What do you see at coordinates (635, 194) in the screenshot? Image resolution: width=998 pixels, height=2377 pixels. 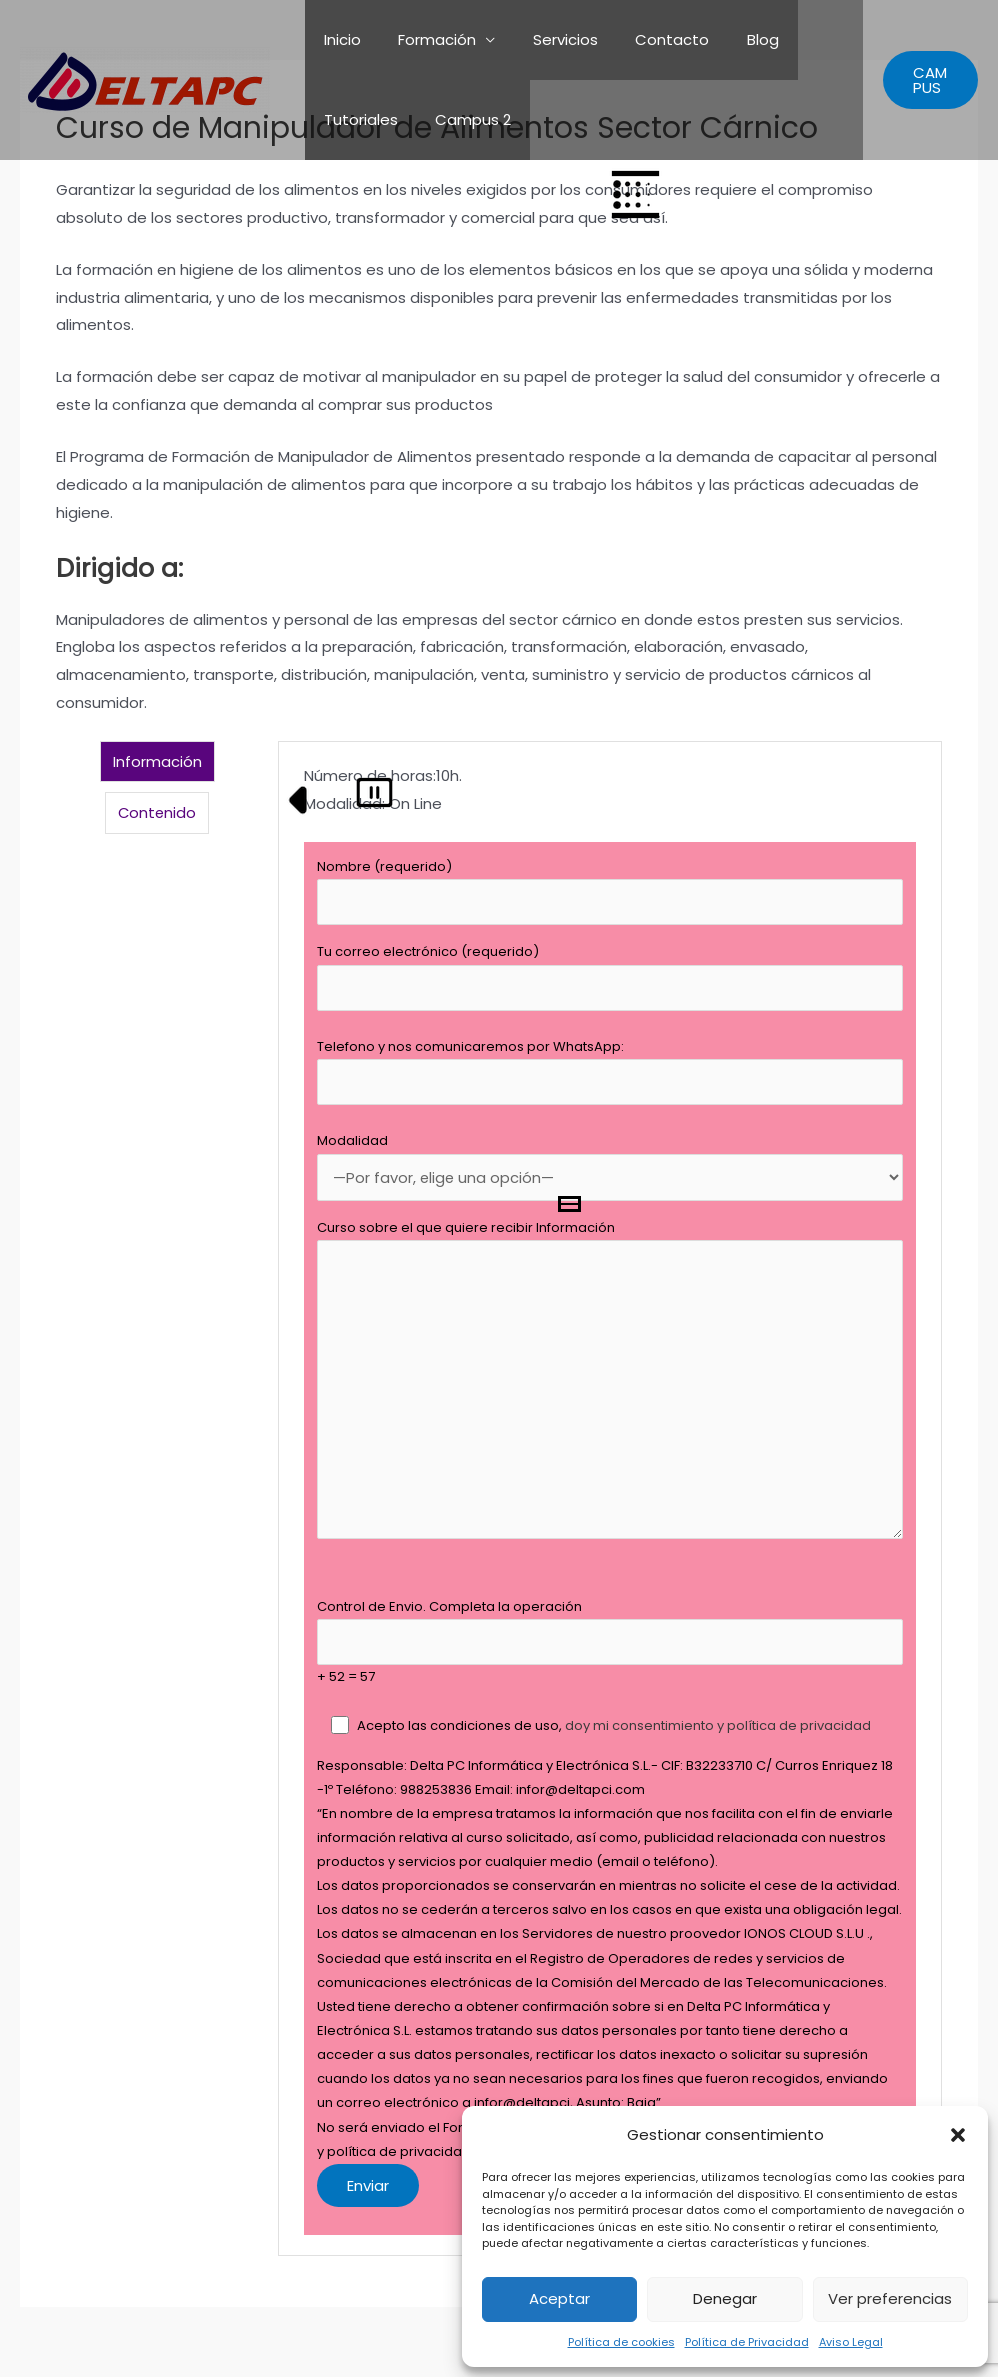 I see `apply linear blur effect to image` at bounding box center [635, 194].